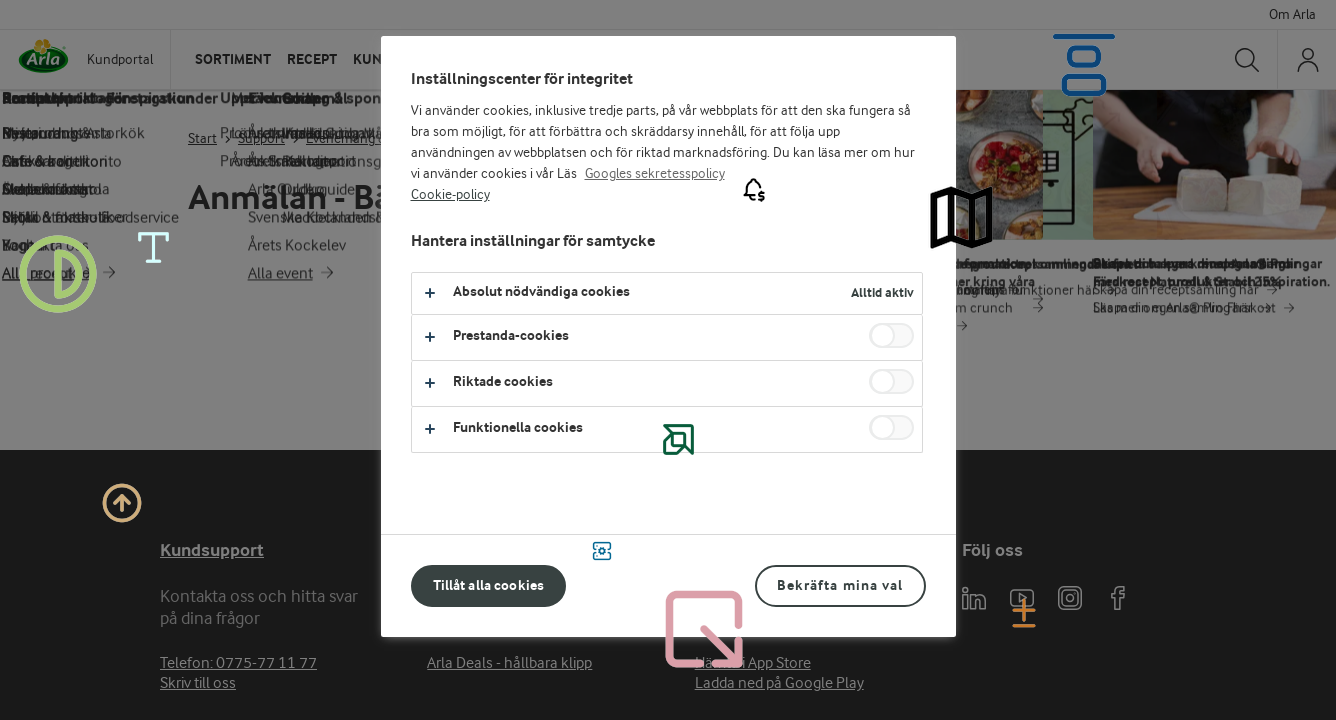 This screenshot has height=720, width=1336. I want to click on set up price alerts or payment notifications, so click(753, 189).